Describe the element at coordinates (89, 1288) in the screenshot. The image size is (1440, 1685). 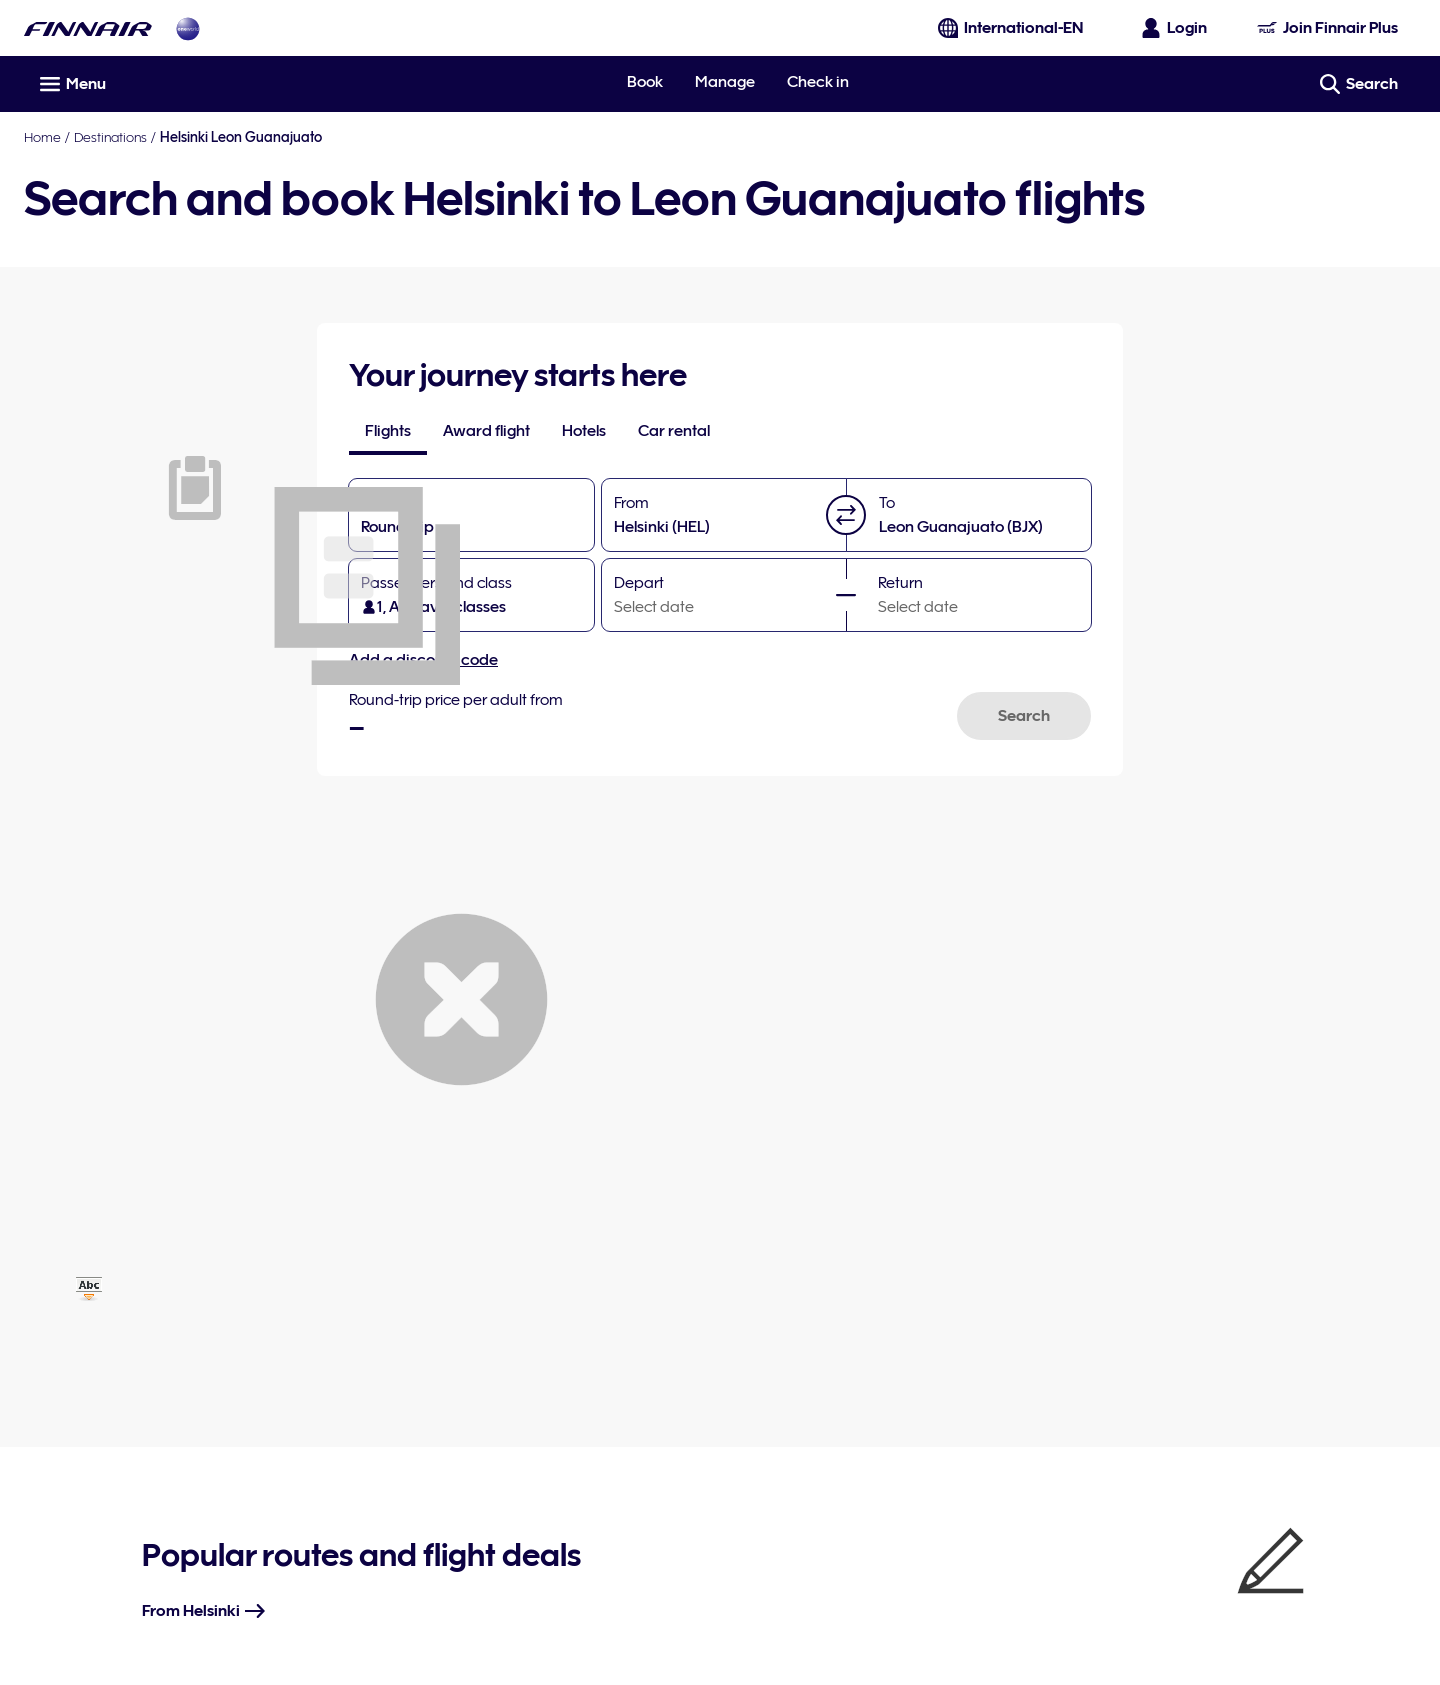
I see `insert text at cursor position` at that location.